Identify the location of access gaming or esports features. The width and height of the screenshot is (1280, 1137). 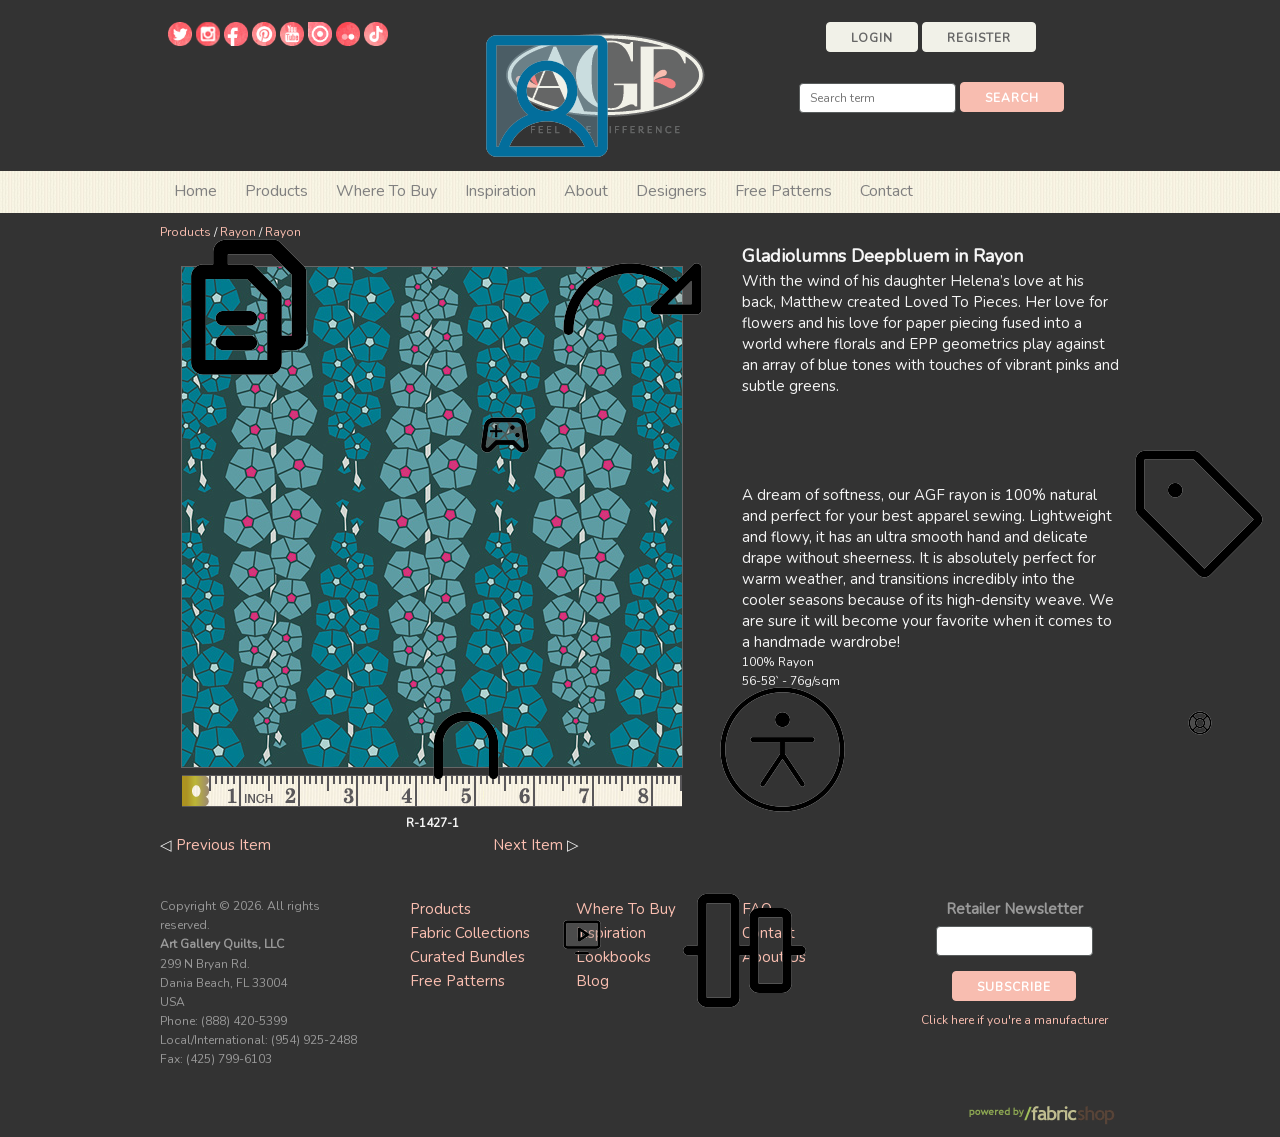
(505, 435).